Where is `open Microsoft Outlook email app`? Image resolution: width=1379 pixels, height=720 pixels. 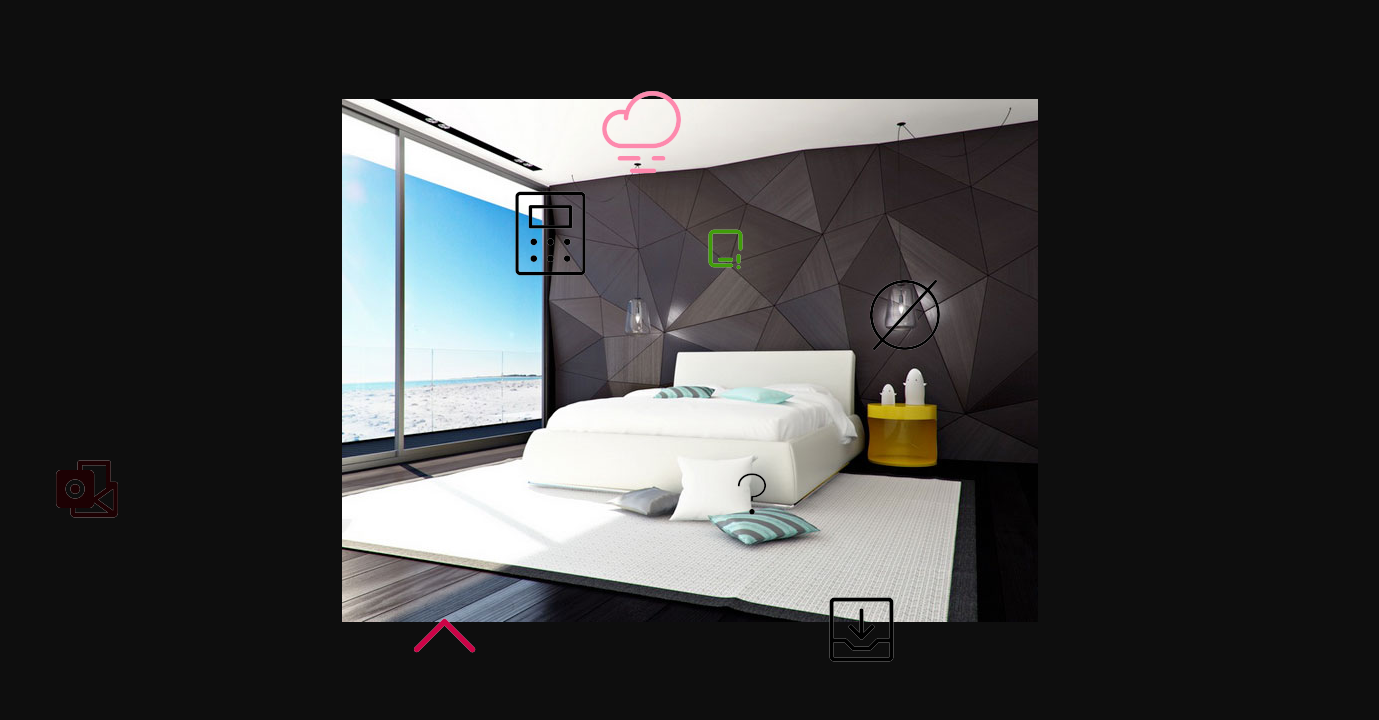
open Microsoft Outlook email app is located at coordinates (87, 489).